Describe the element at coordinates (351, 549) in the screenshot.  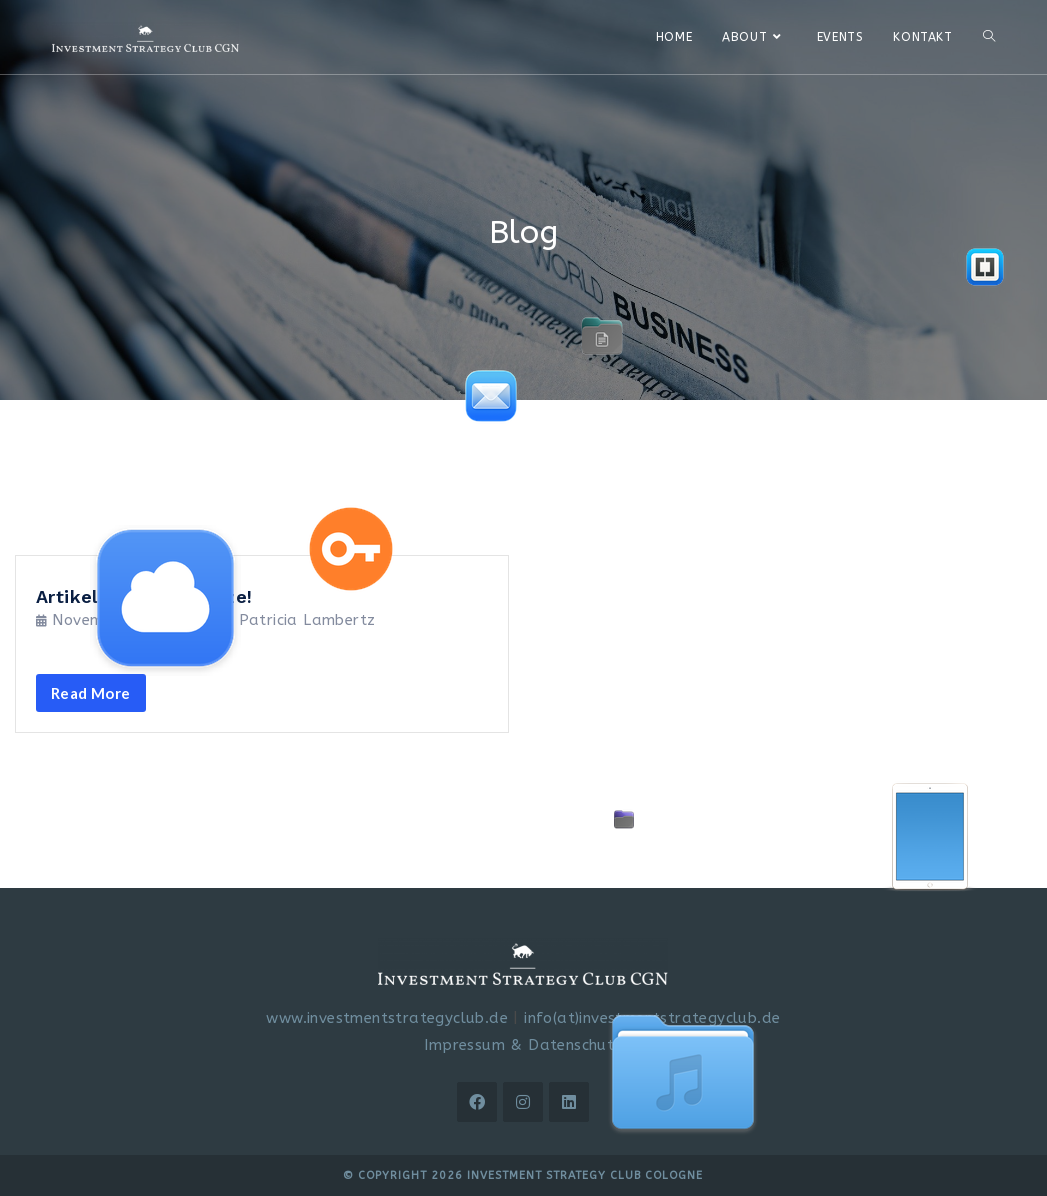
I see `indicates encrypted or password-protected content` at that location.